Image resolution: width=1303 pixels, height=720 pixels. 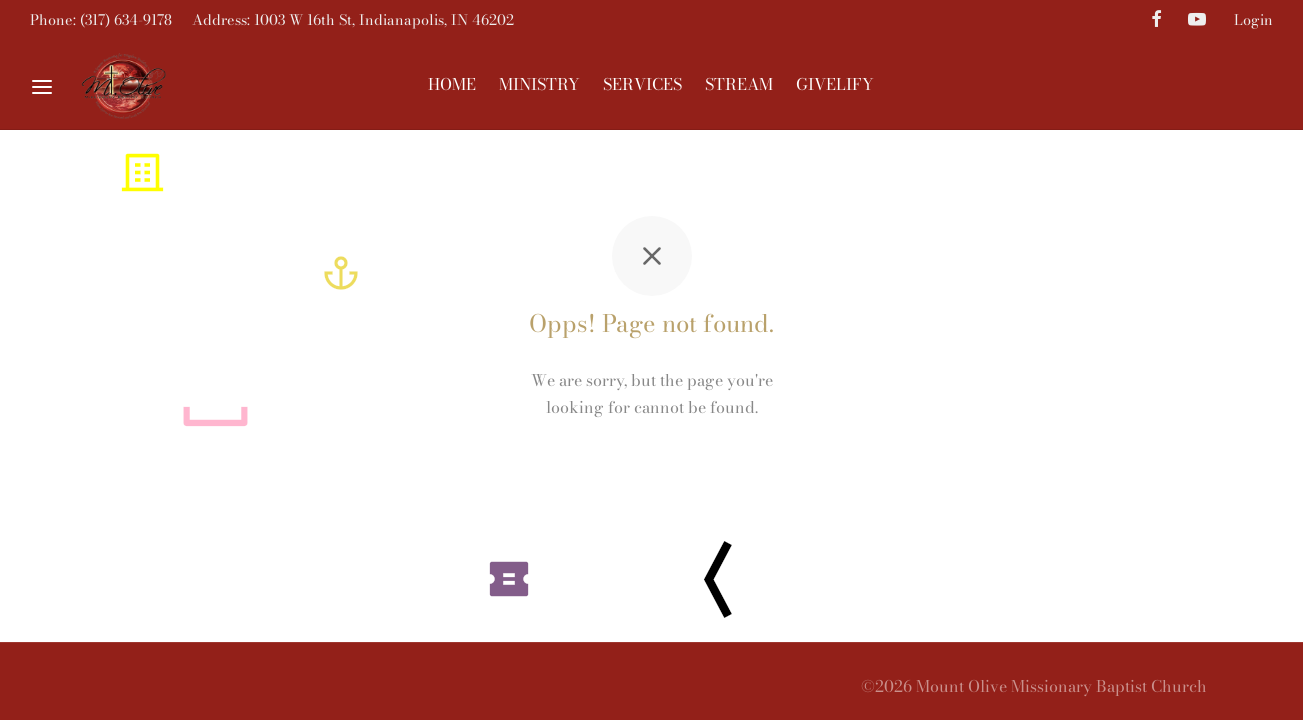 I want to click on go back to the previous screen, so click(x=719, y=579).